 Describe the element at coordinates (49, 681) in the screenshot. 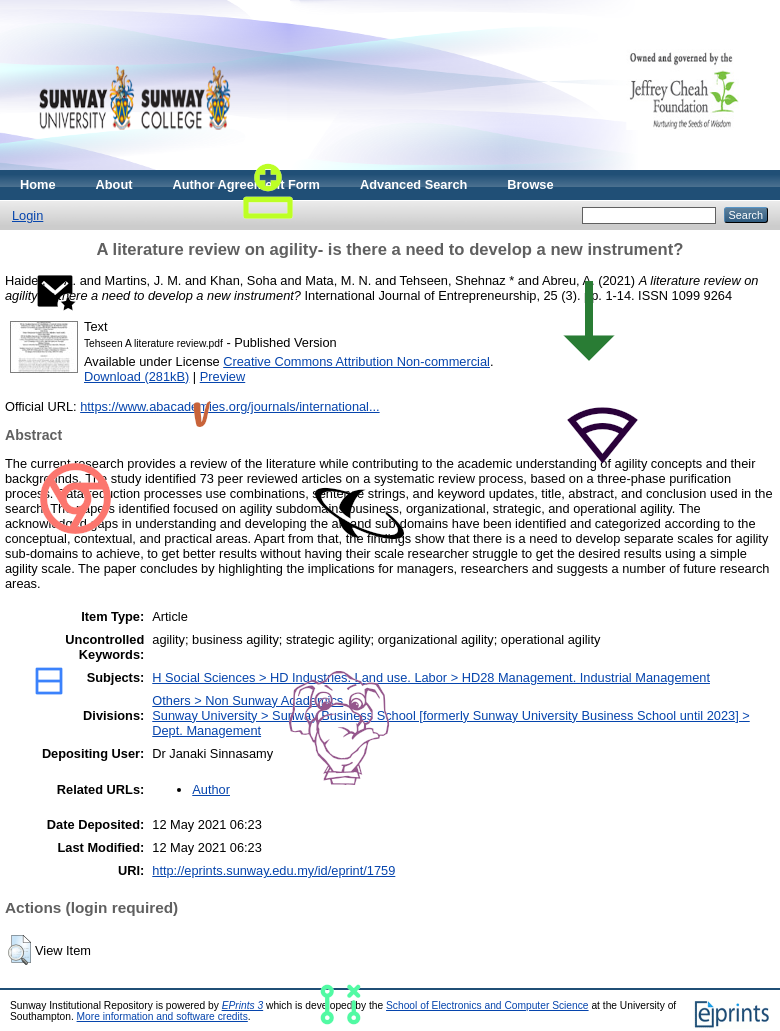

I see `switch to horizontal row layout` at that location.